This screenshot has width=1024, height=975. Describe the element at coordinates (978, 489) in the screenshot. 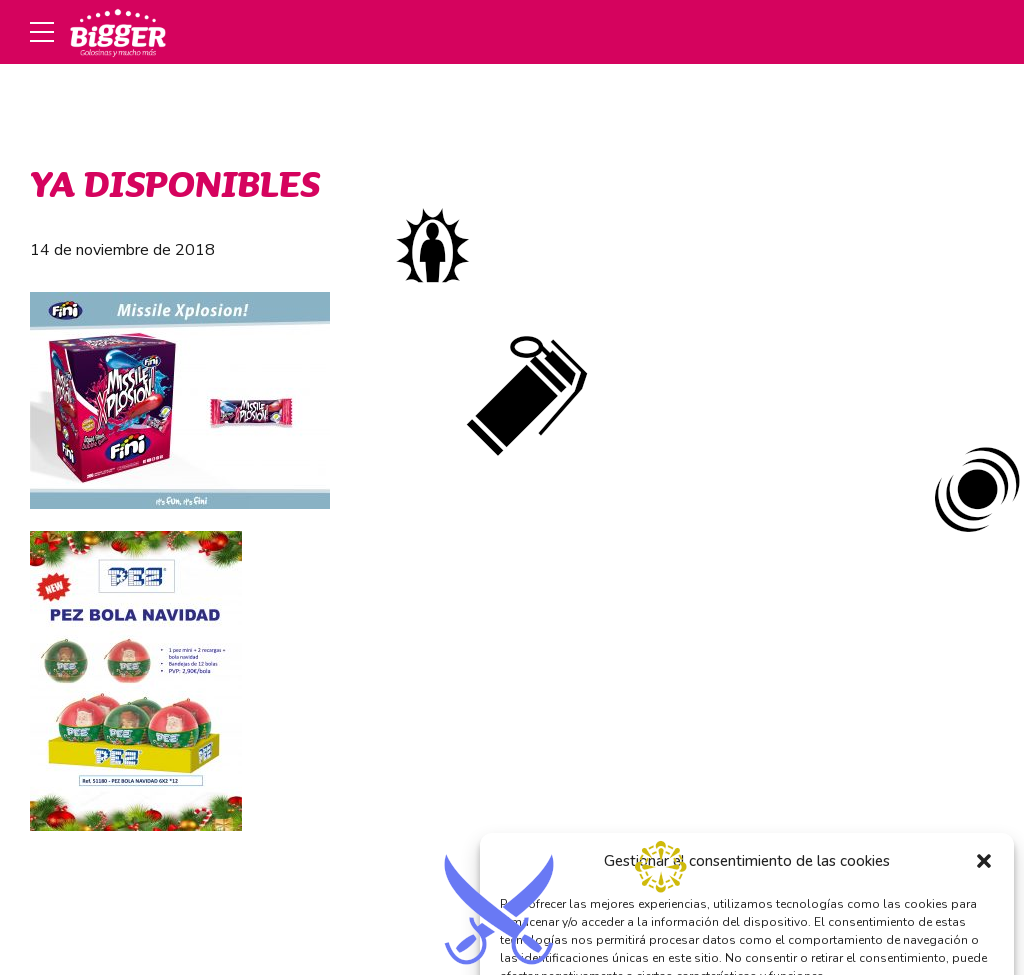

I see `indicates vibration or haptic feedback is enabled` at that location.